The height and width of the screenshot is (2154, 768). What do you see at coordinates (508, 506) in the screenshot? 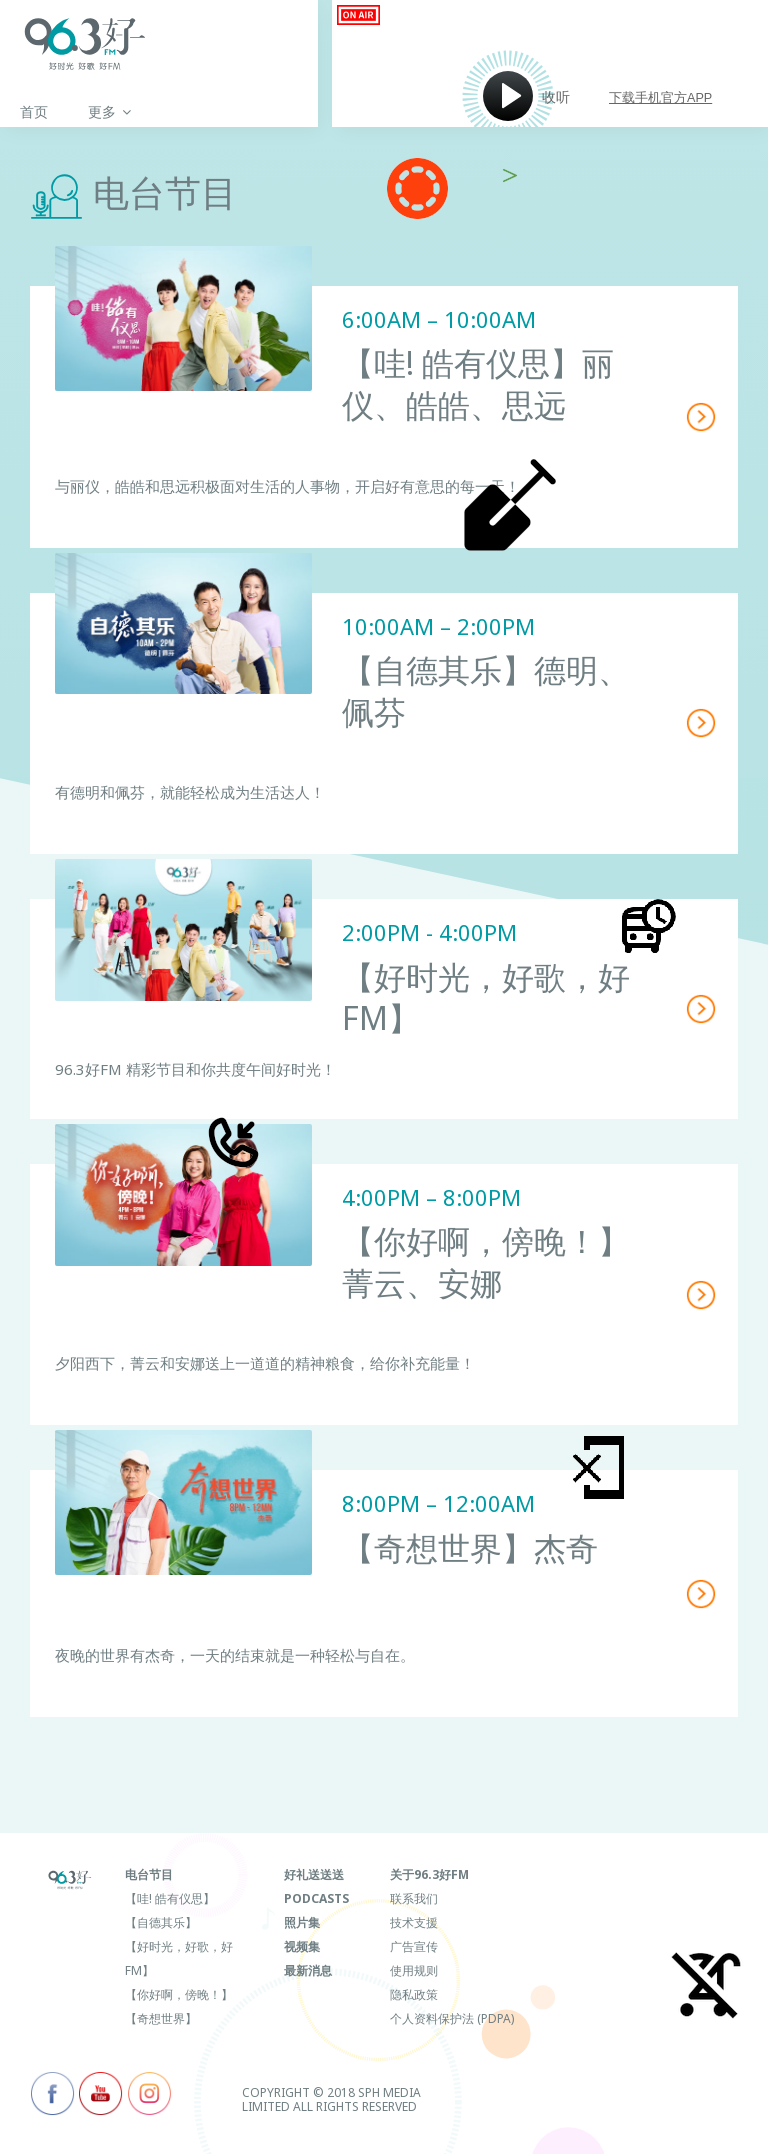
I see `gardening or landscaping tools` at bounding box center [508, 506].